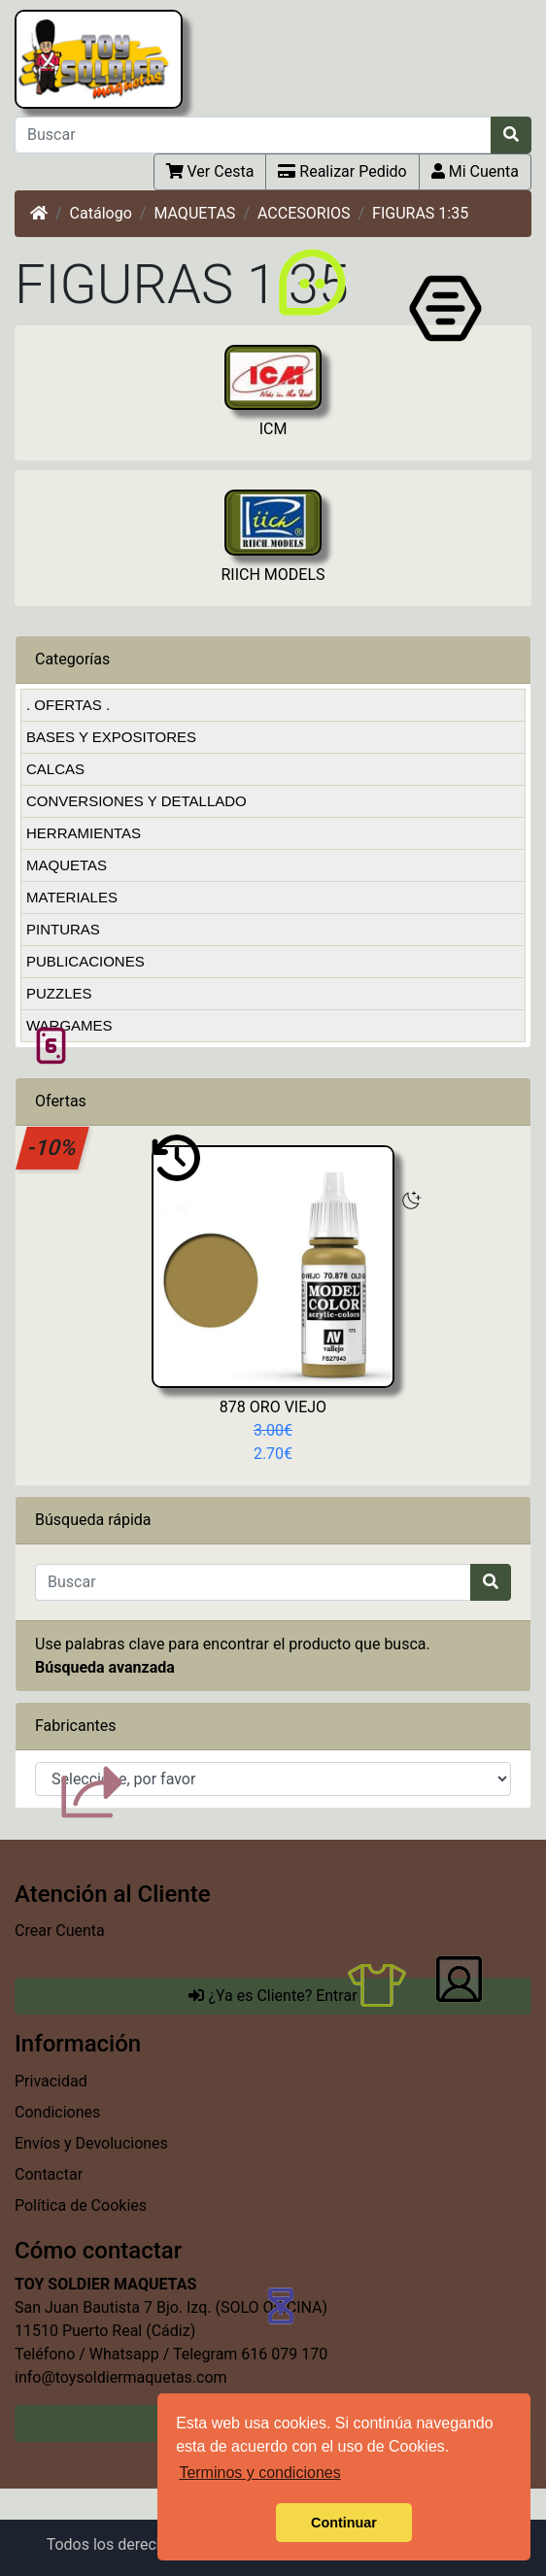 This screenshot has width=546, height=2576. What do you see at coordinates (377, 1985) in the screenshot?
I see `browse clothing or apparel category` at bounding box center [377, 1985].